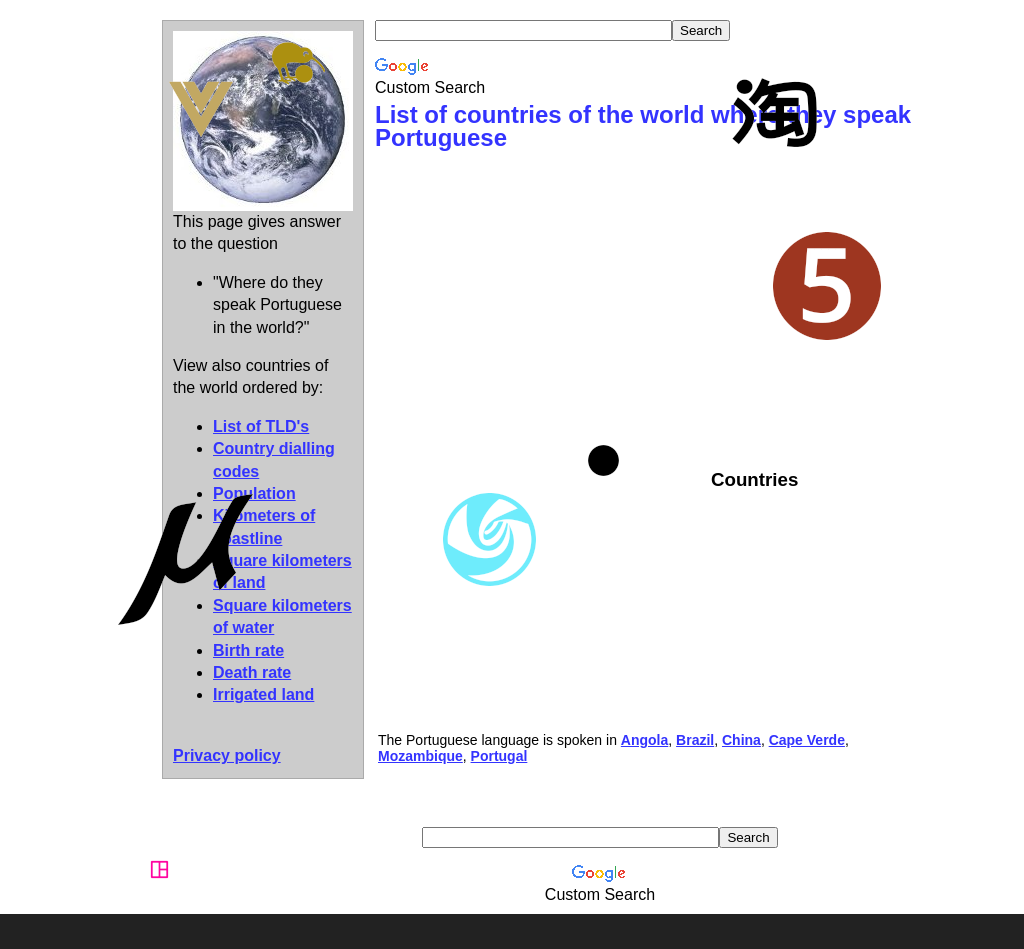 Image resolution: width=1024 pixels, height=949 pixels. What do you see at coordinates (489, 539) in the screenshot?
I see `open deepin desktop environment settings` at bounding box center [489, 539].